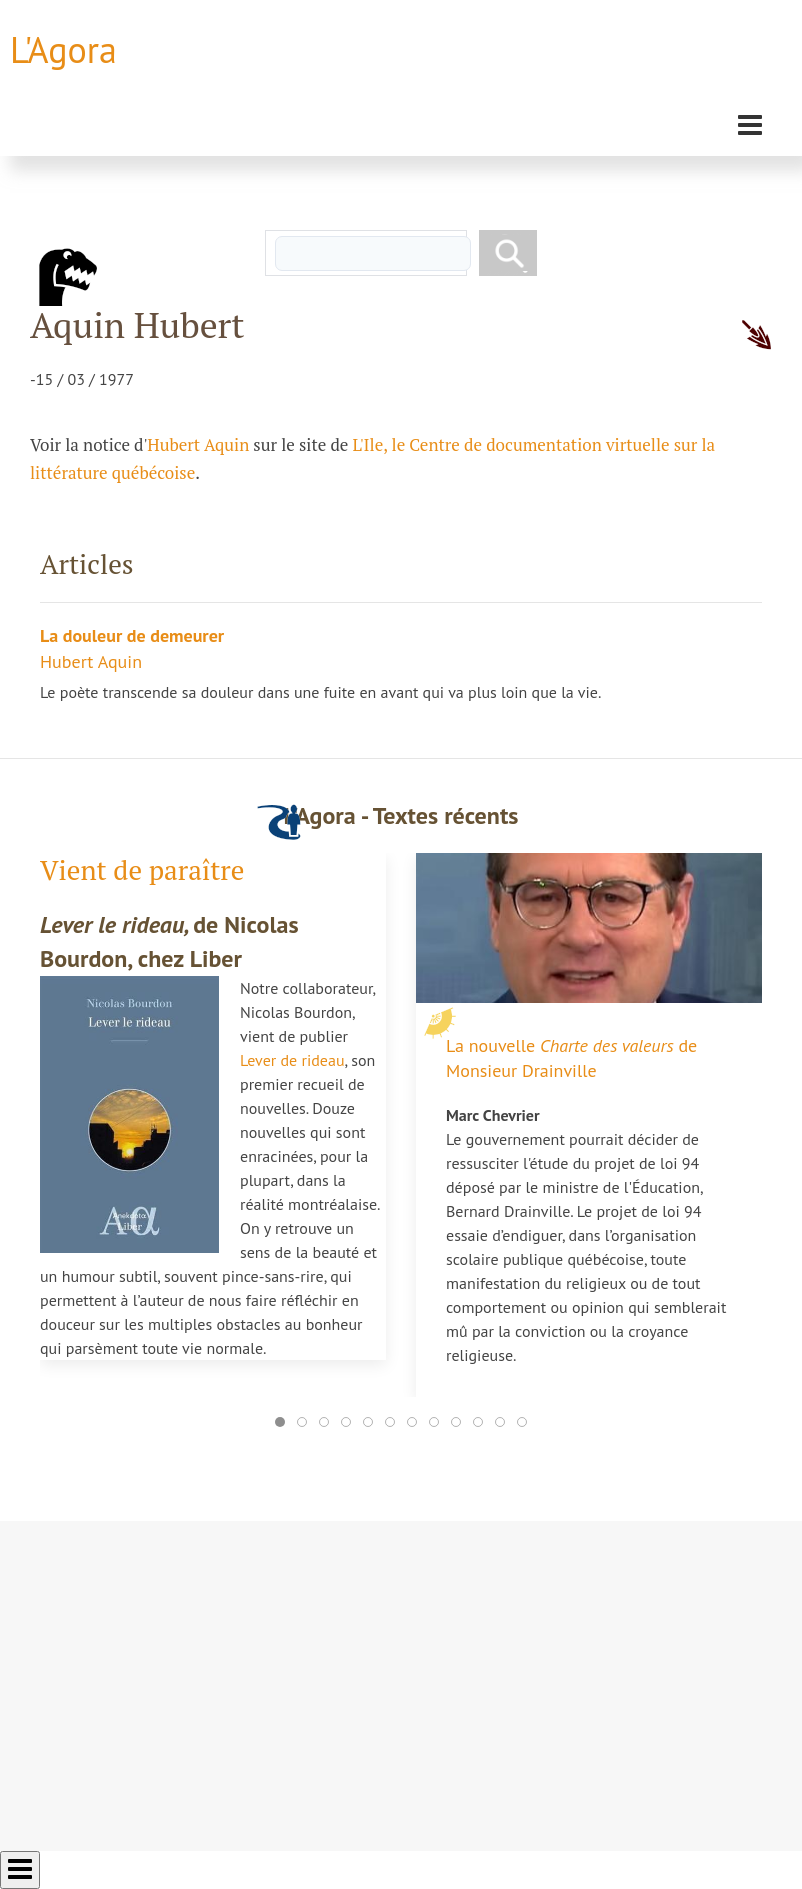 The width and height of the screenshot is (802, 1889). What do you see at coordinates (279, 820) in the screenshot?
I see `start your journey or adventure` at bounding box center [279, 820].